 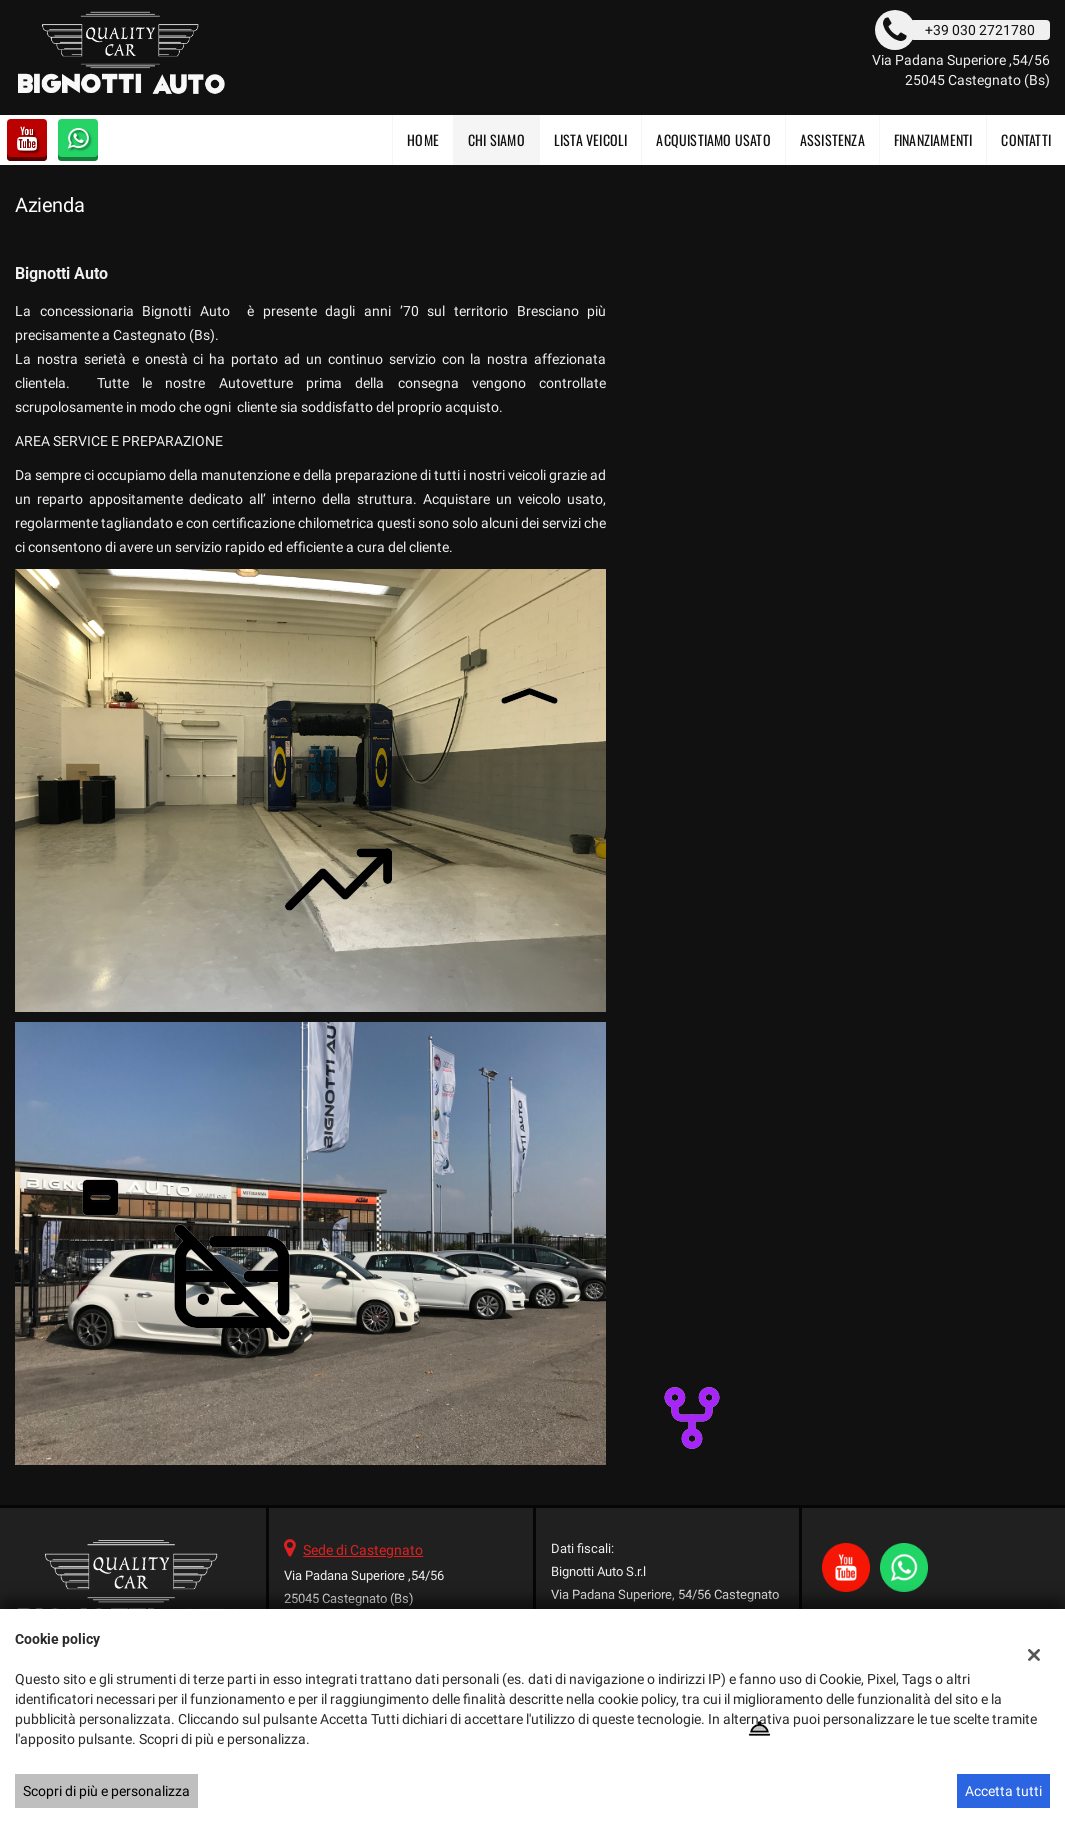 I want to click on request room service or hotel amenities, so click(x=759, y=1728).